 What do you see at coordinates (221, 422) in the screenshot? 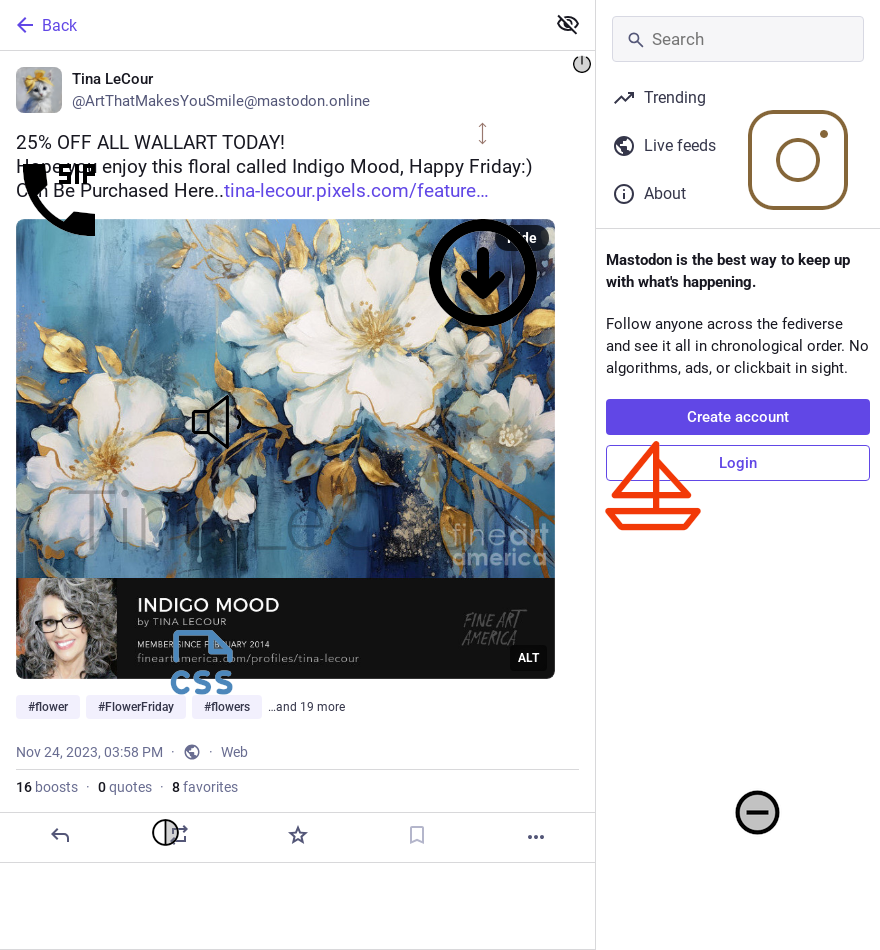
I see `audio playing at low volume` at bounding box center [221, 422].